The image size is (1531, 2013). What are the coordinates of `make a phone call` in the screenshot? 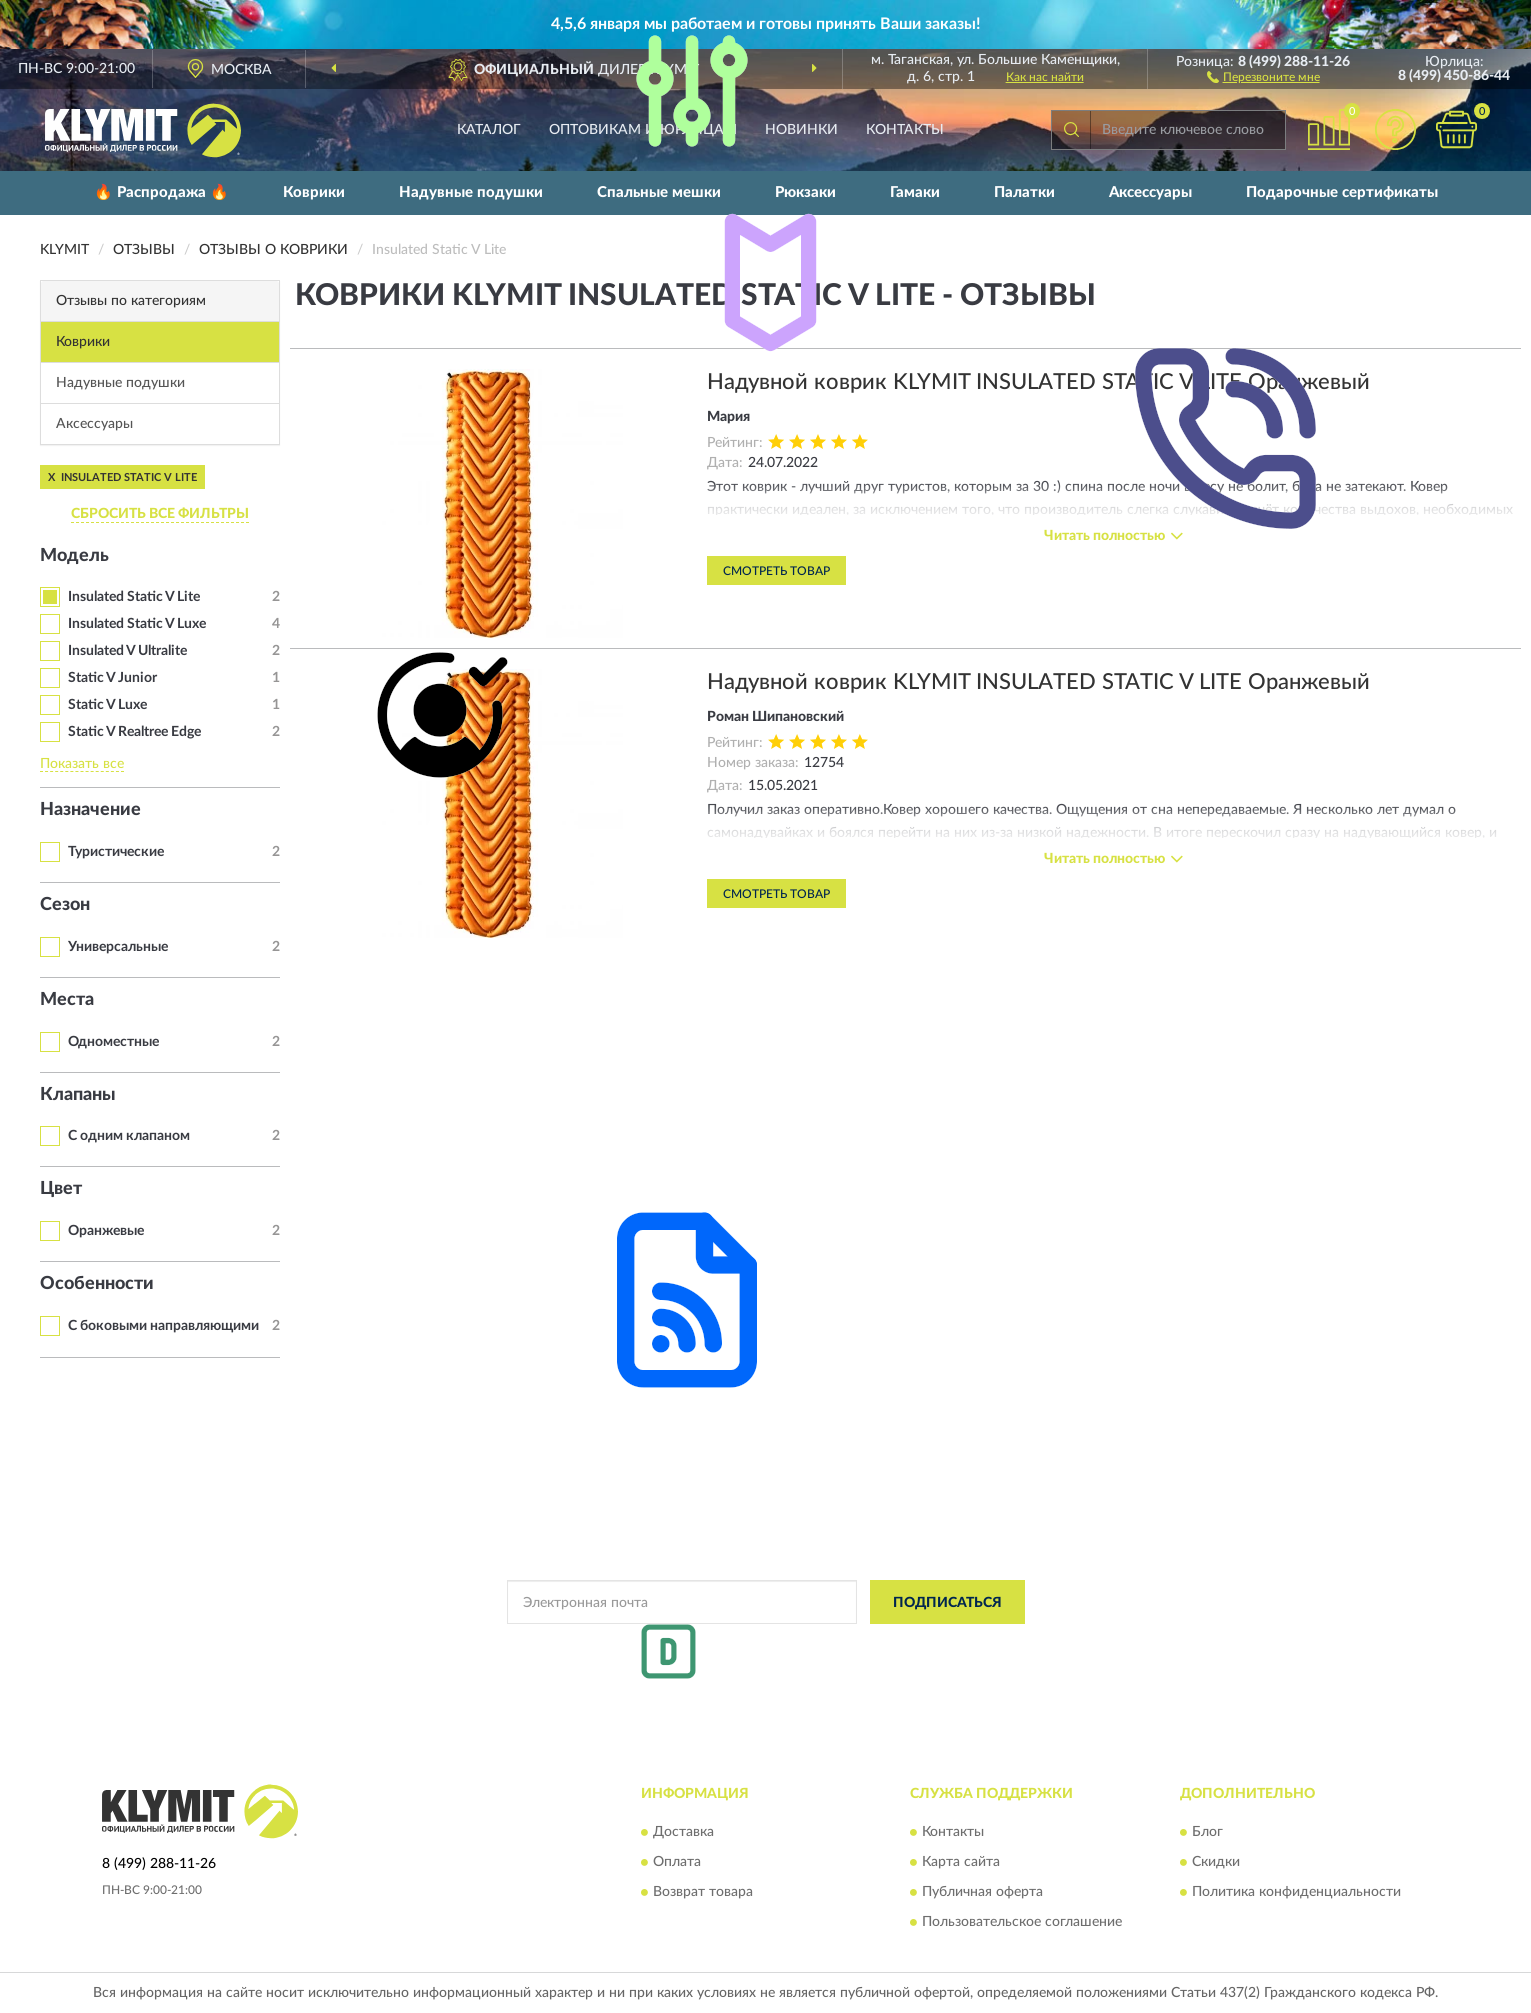 It's located at (1225, 438).